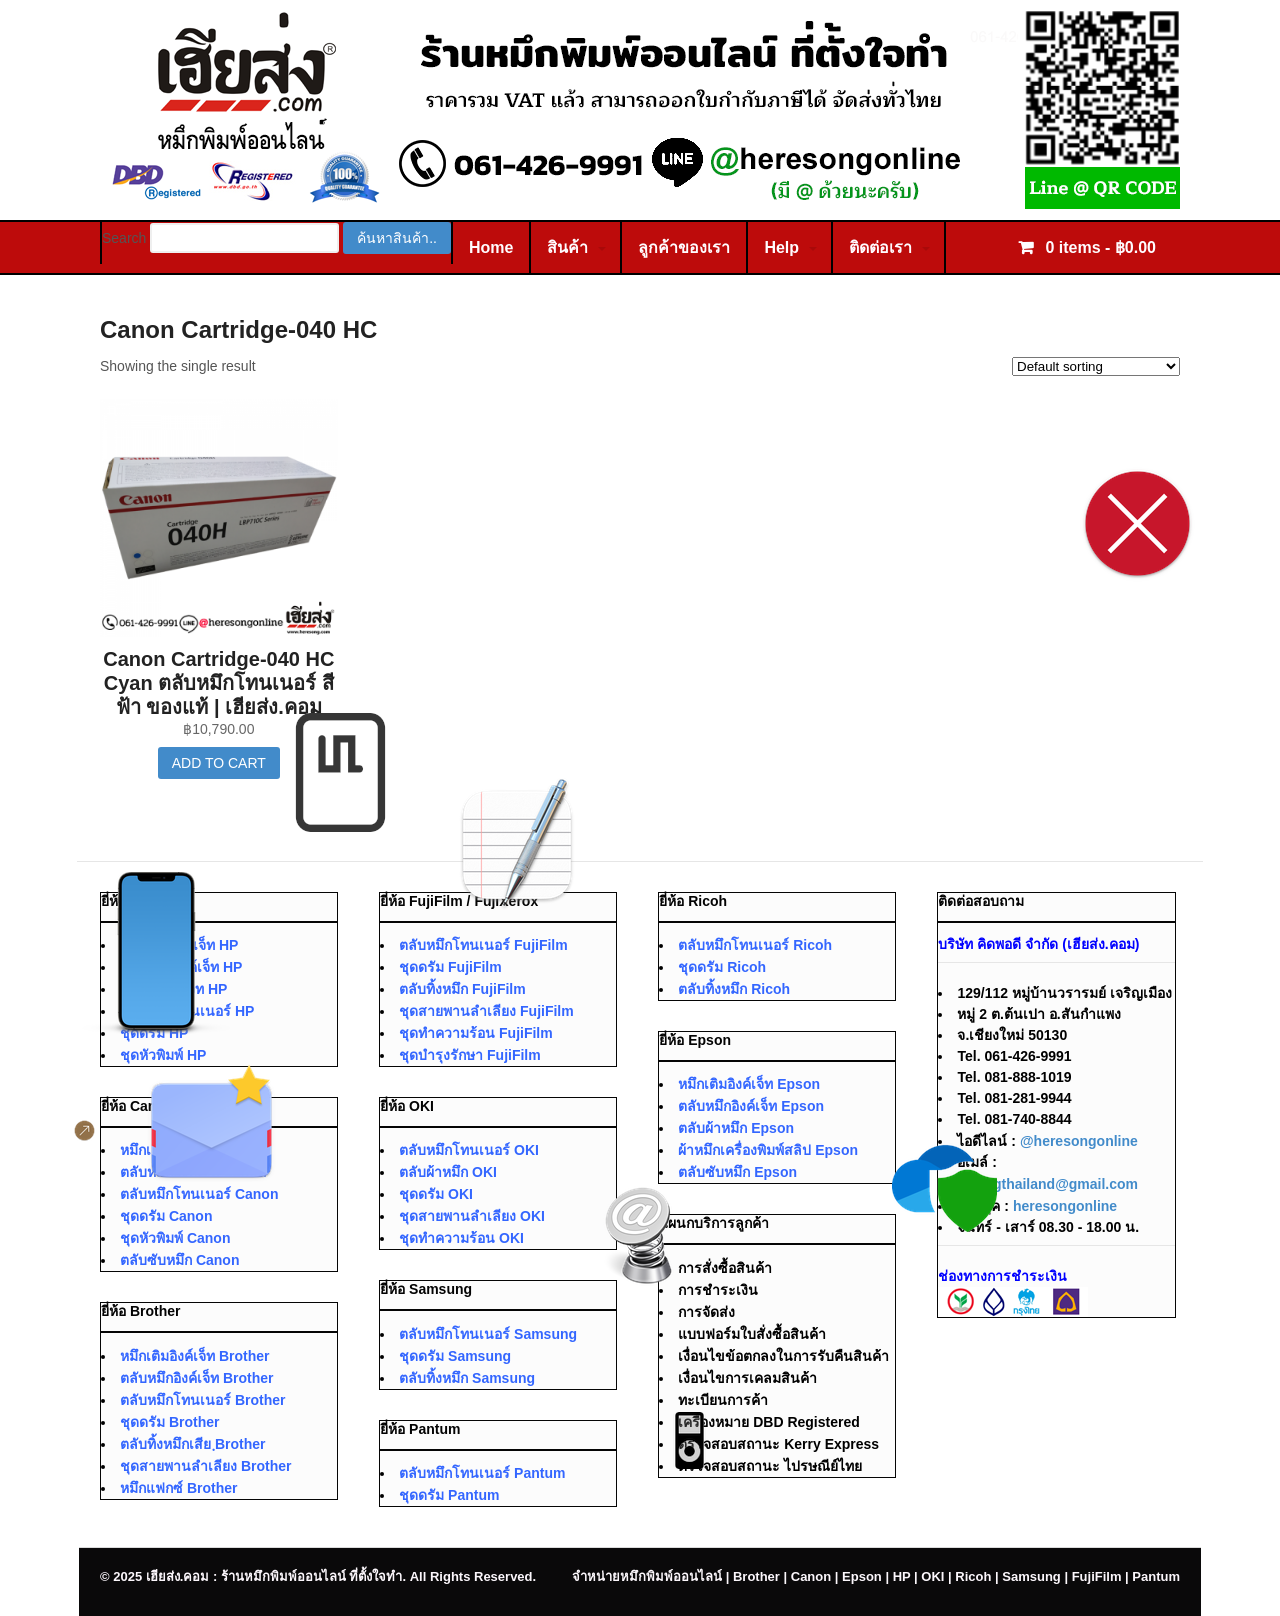 This screenshot has height=1616, width=1280. I want to click on iPod nano device in sidebar, so click(689, 1440).